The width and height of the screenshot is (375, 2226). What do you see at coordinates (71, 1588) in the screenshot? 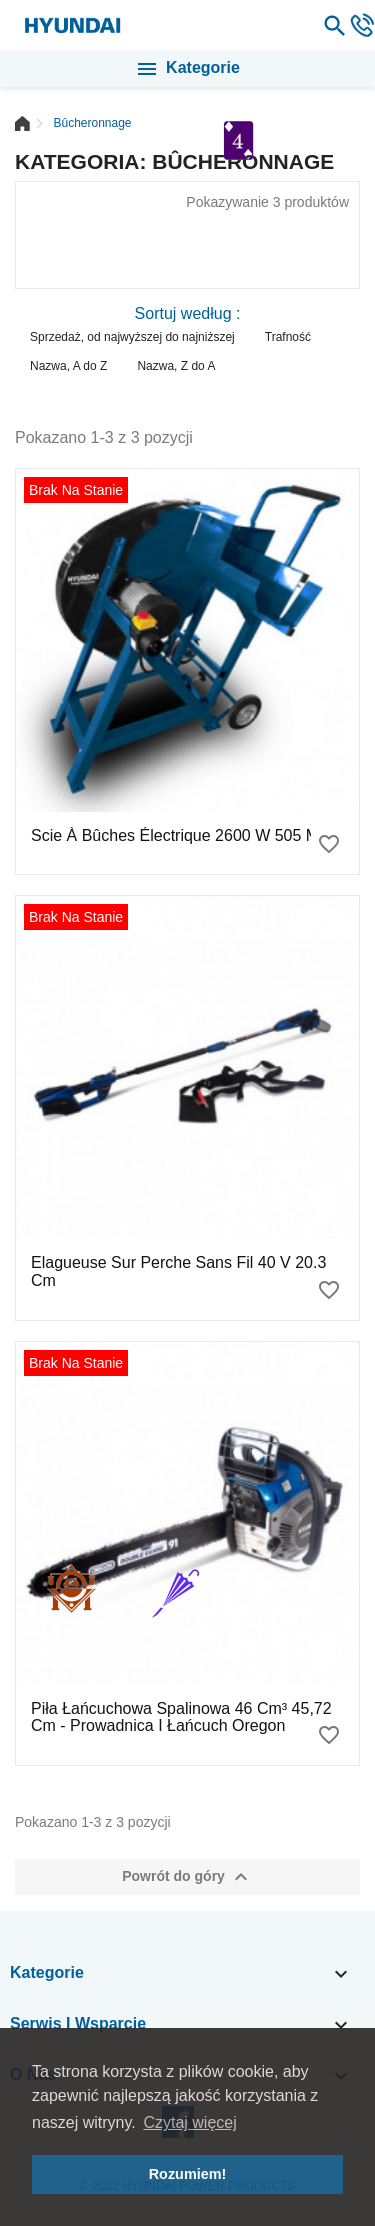
I see `decorative emblem or badge for a game achievement` at bounding box center [71, 1588].